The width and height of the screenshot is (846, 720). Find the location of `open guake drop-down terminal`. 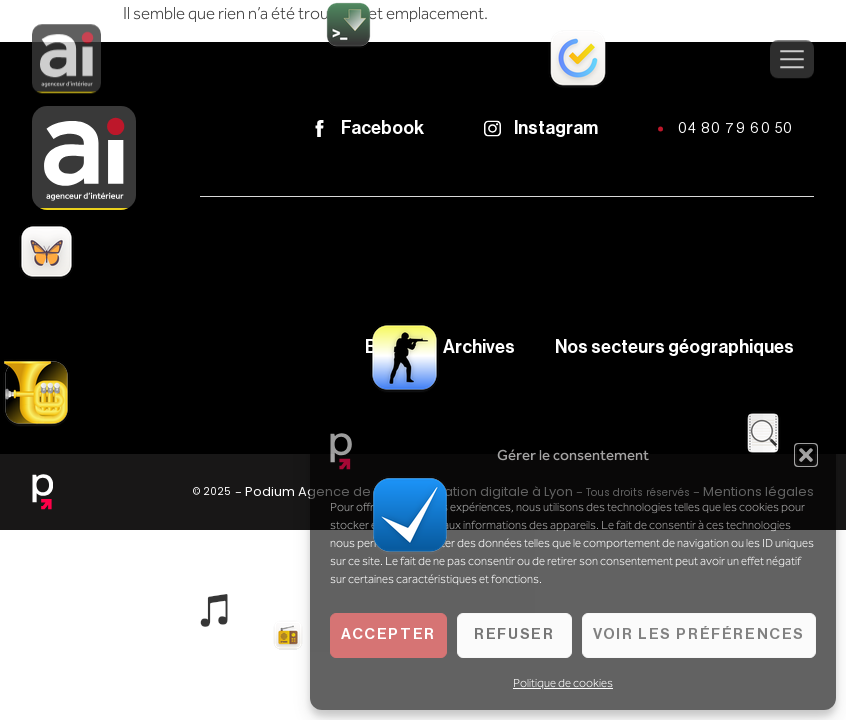

open guake drop-down terminal is located at coordinates (348, 24).